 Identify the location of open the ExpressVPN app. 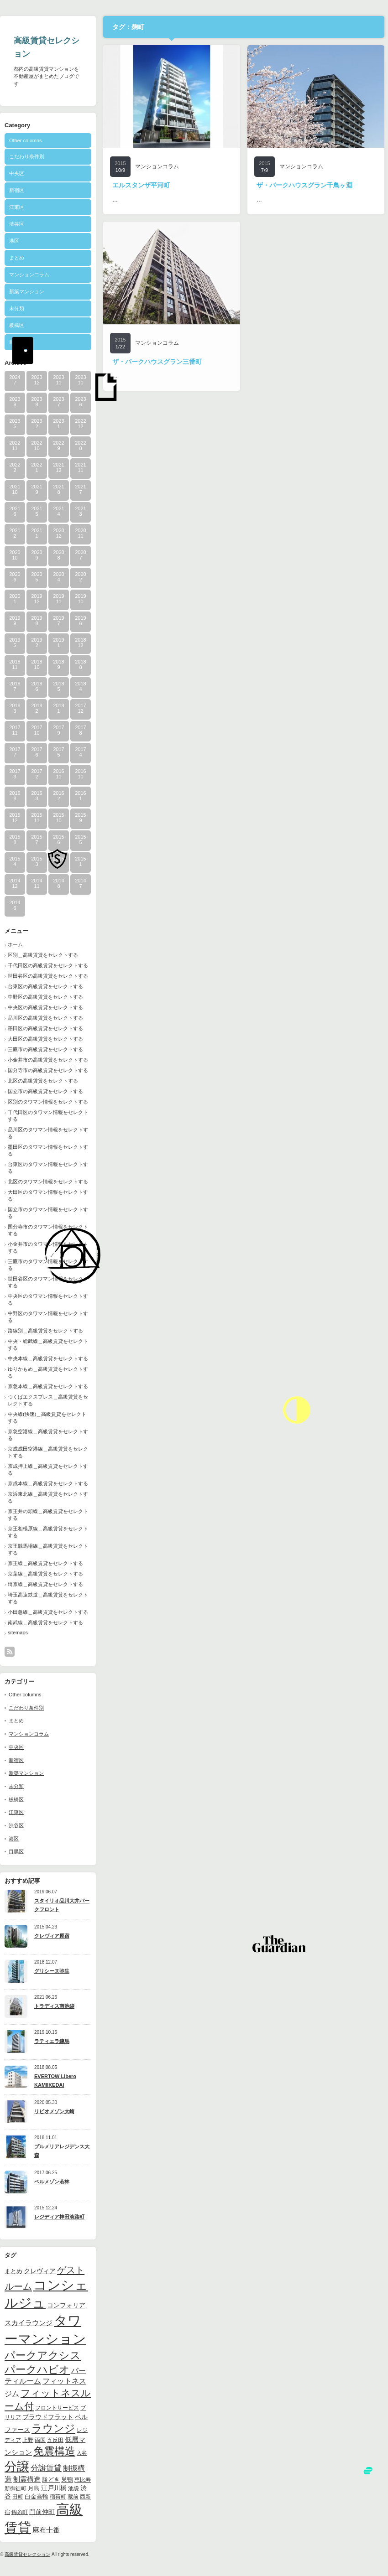
(368, 2471).